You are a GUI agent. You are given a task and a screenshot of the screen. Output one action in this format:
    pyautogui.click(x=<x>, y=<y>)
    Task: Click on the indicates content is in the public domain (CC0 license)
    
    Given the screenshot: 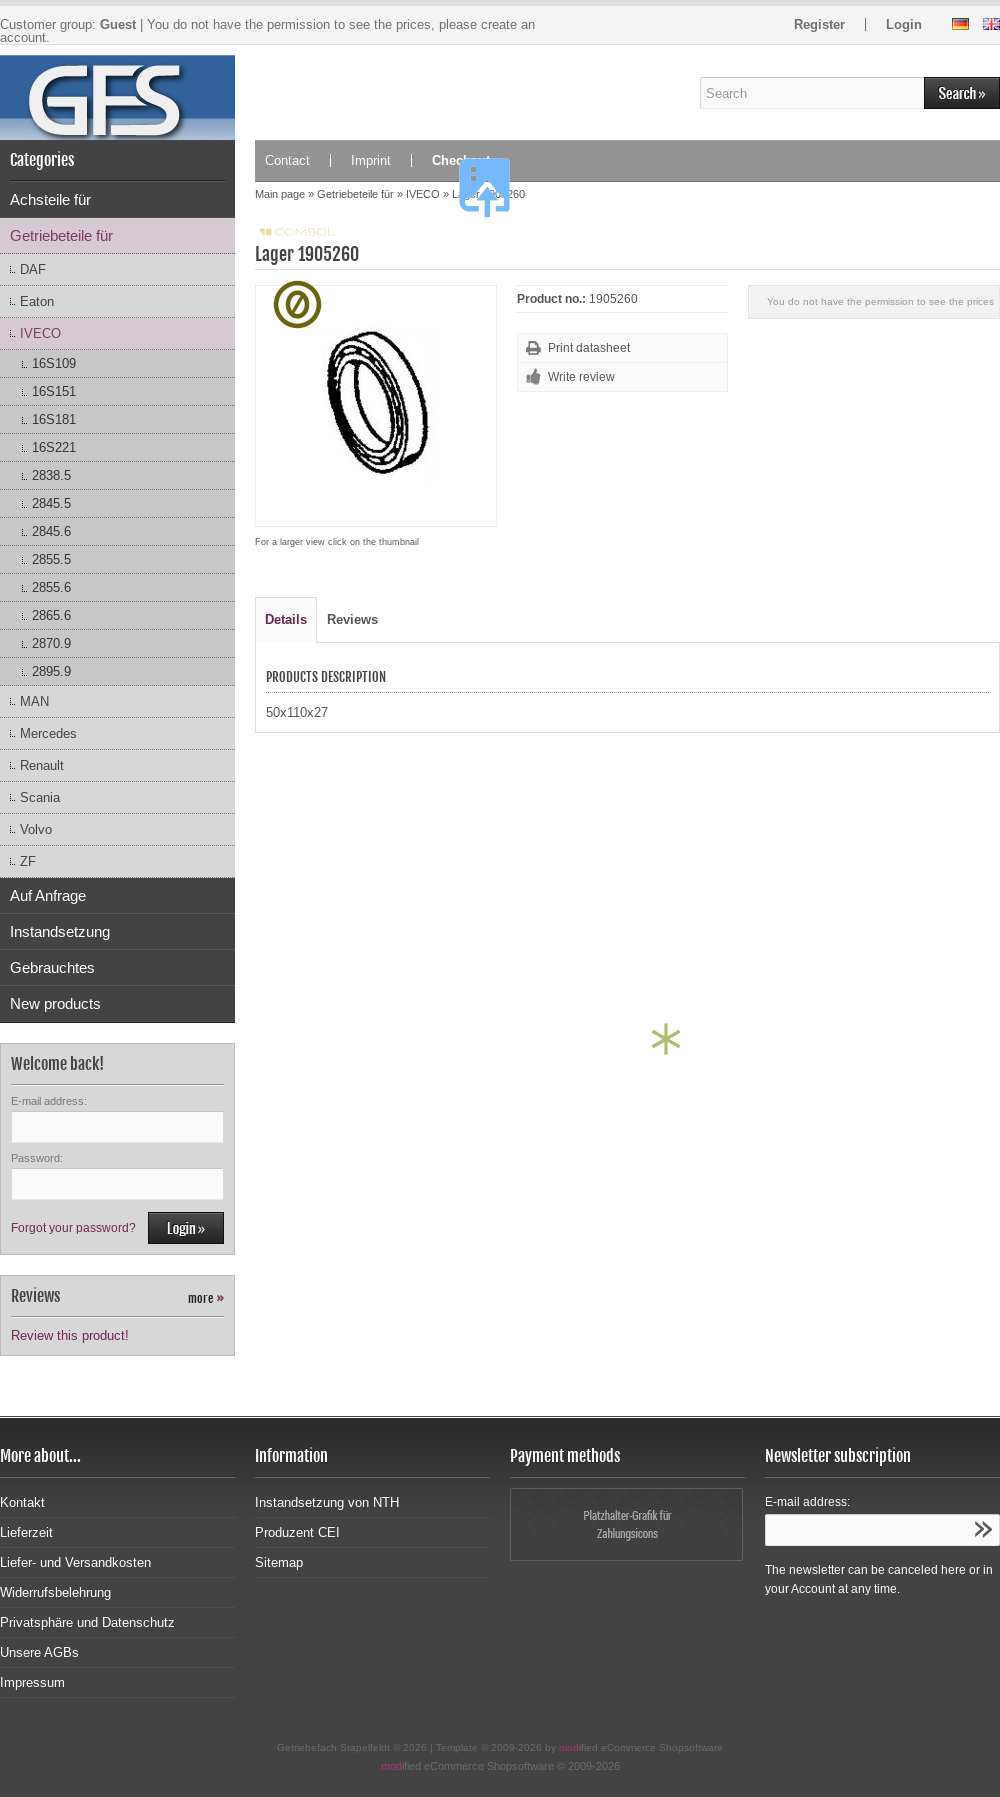 What is the action you would take?
    pyautogui.click(x=297, y=304)
    